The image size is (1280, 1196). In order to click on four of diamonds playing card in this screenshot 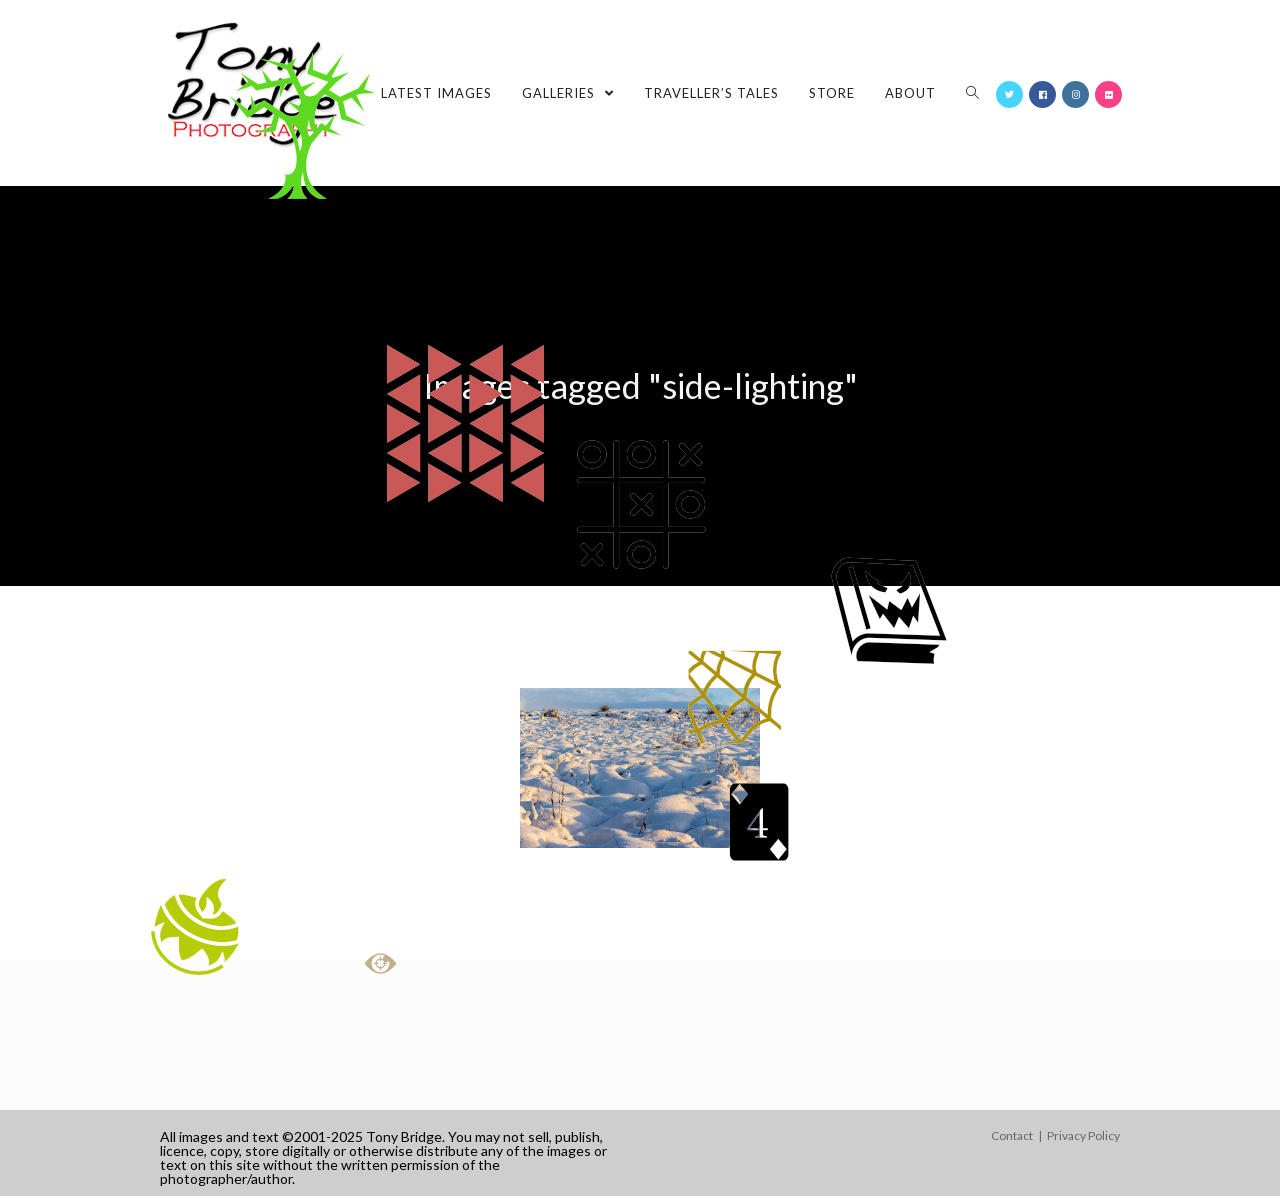, I will do `click(759, 822)`.